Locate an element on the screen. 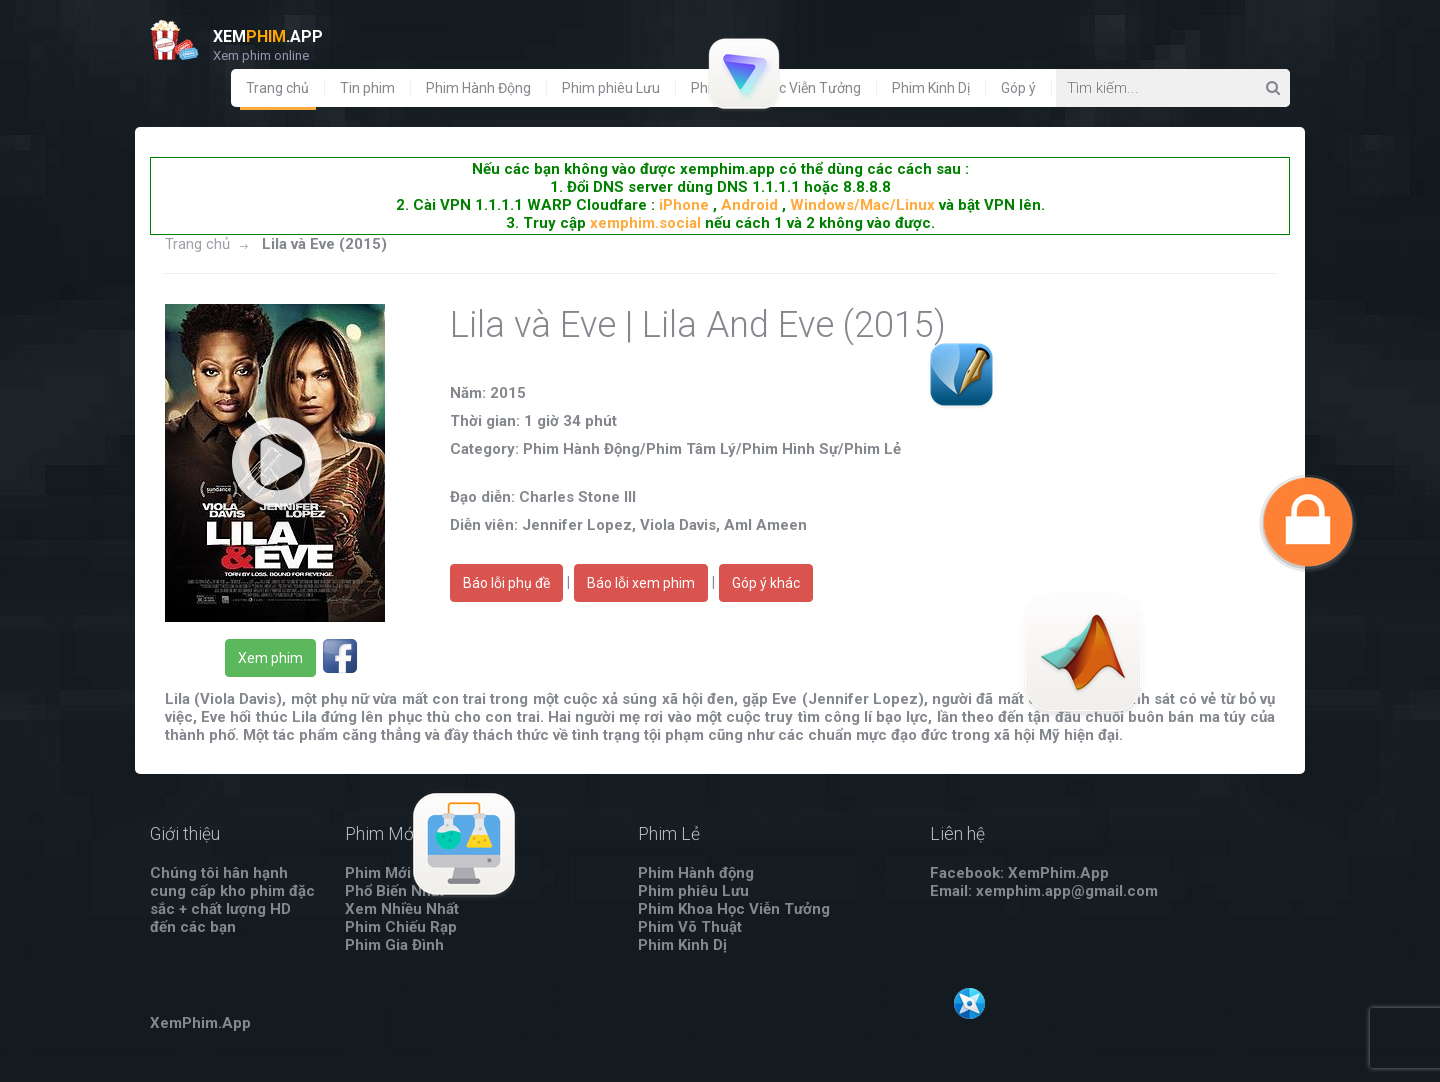  open scribus desktop publishing application is located at coordinates (961, 374).